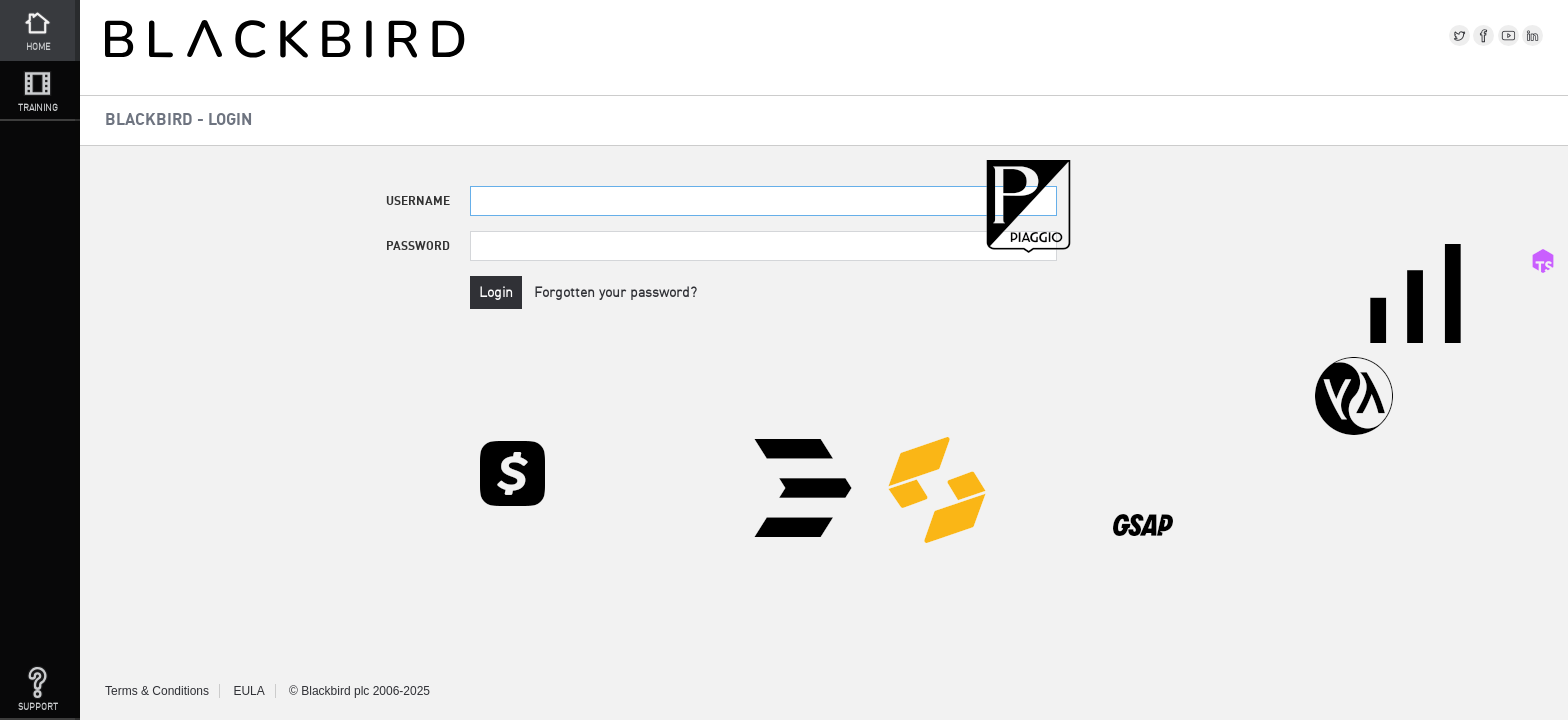 Image resolution: width=1568 pixels, height=720 pixels. I want to click on Rundeck logo, so click(803, 488).